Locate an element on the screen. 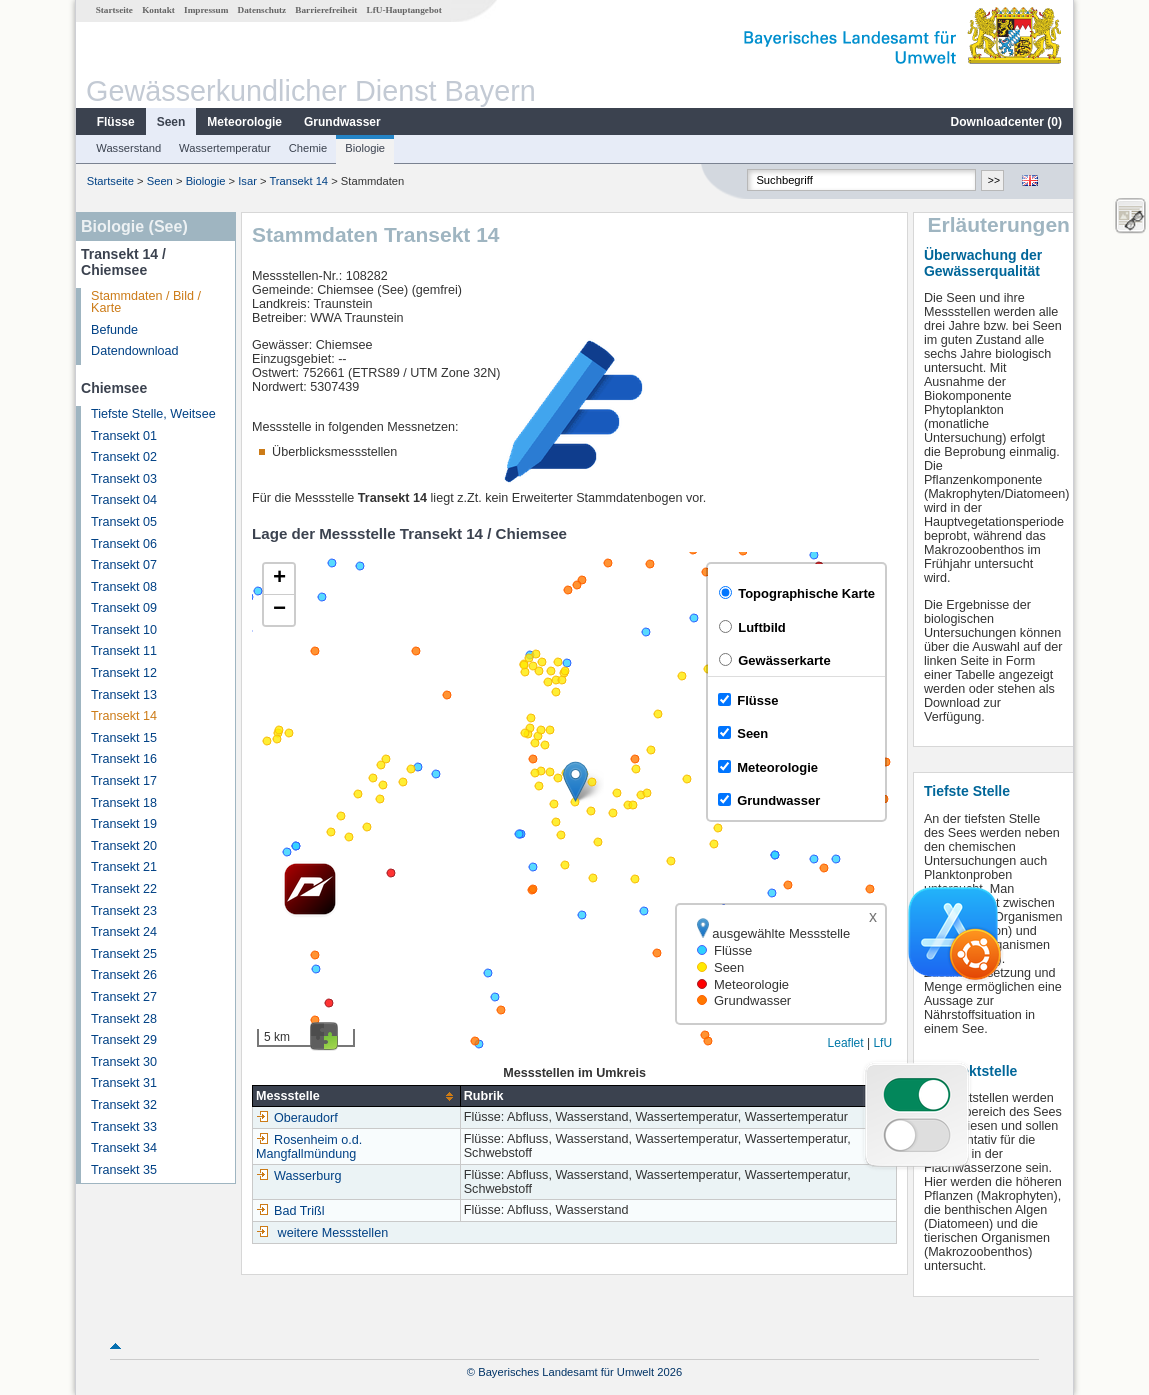  open ubuntu software center is located at coordinates (953, 932).